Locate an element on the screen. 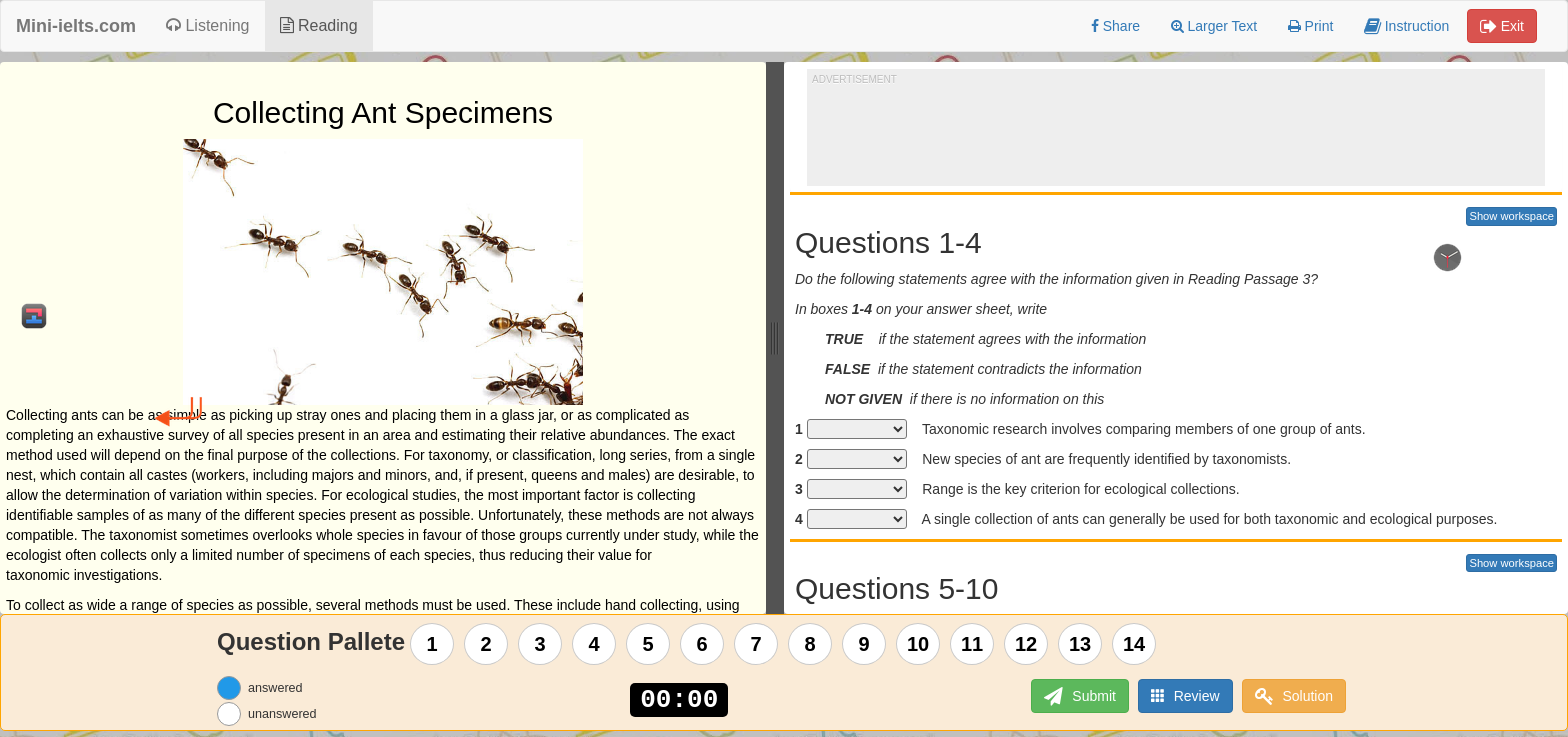 This screenshot has height=737, width=1568. reply to all recipients of an email is located at coordinates (177, 411).